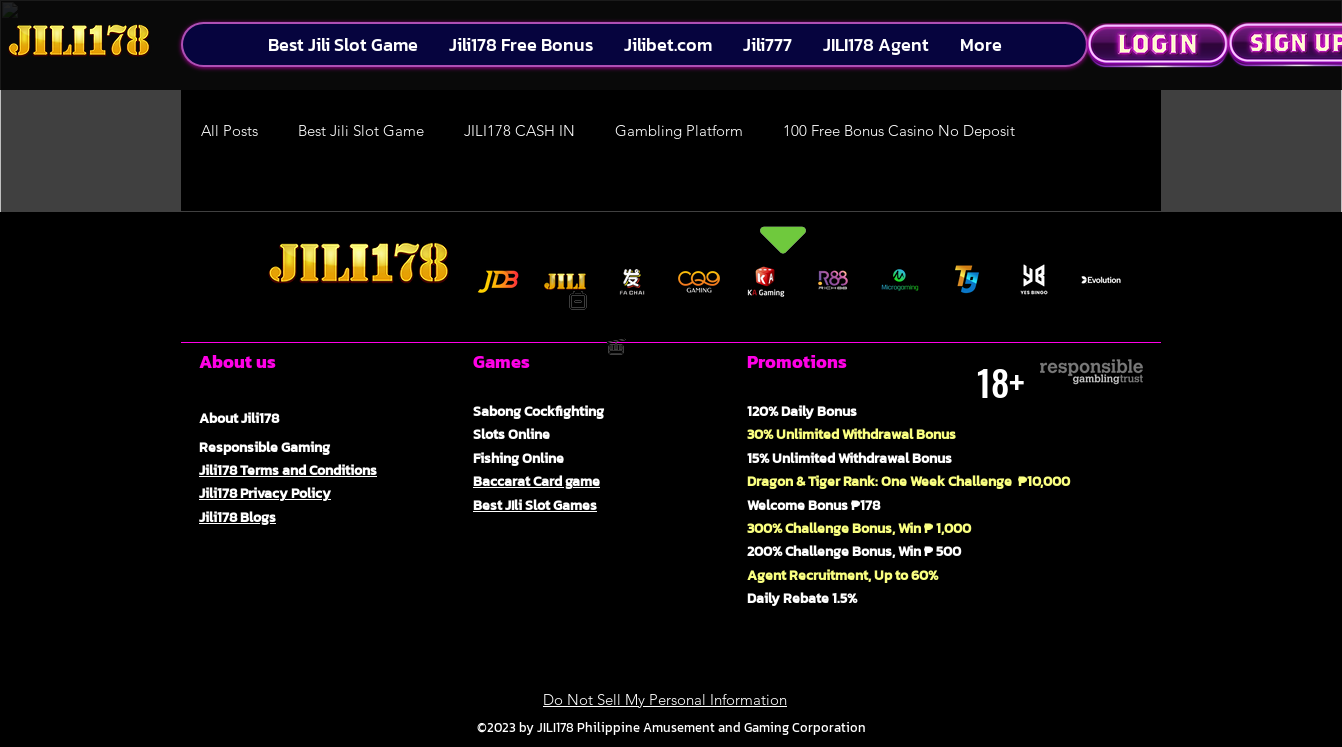  I want to click on remove an event from your calendar, so click(578, 301).